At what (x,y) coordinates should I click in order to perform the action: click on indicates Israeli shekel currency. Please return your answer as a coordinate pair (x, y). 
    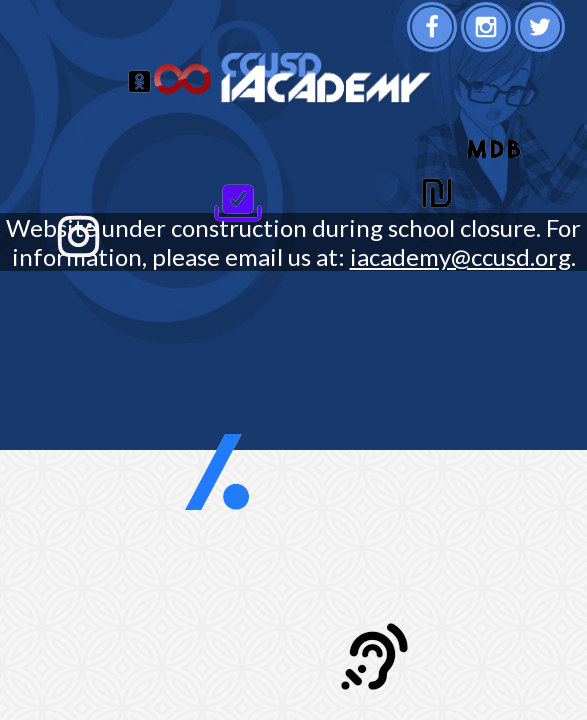
    Looking at the image, I should click on (437, 193).